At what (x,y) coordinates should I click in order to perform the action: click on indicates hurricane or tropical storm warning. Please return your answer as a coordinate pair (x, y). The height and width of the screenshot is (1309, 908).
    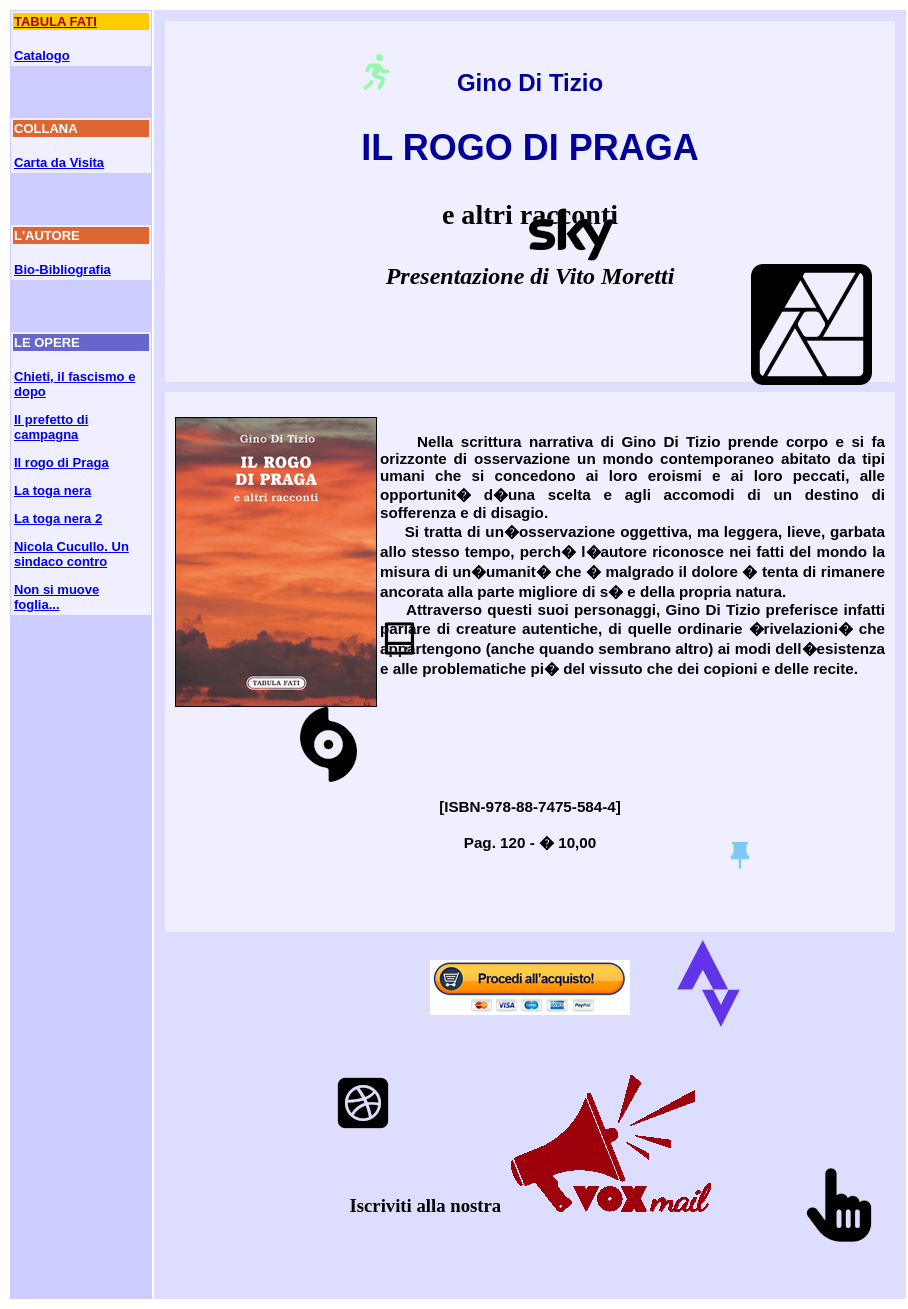
    Looking at the image, I should click on (328, 744).